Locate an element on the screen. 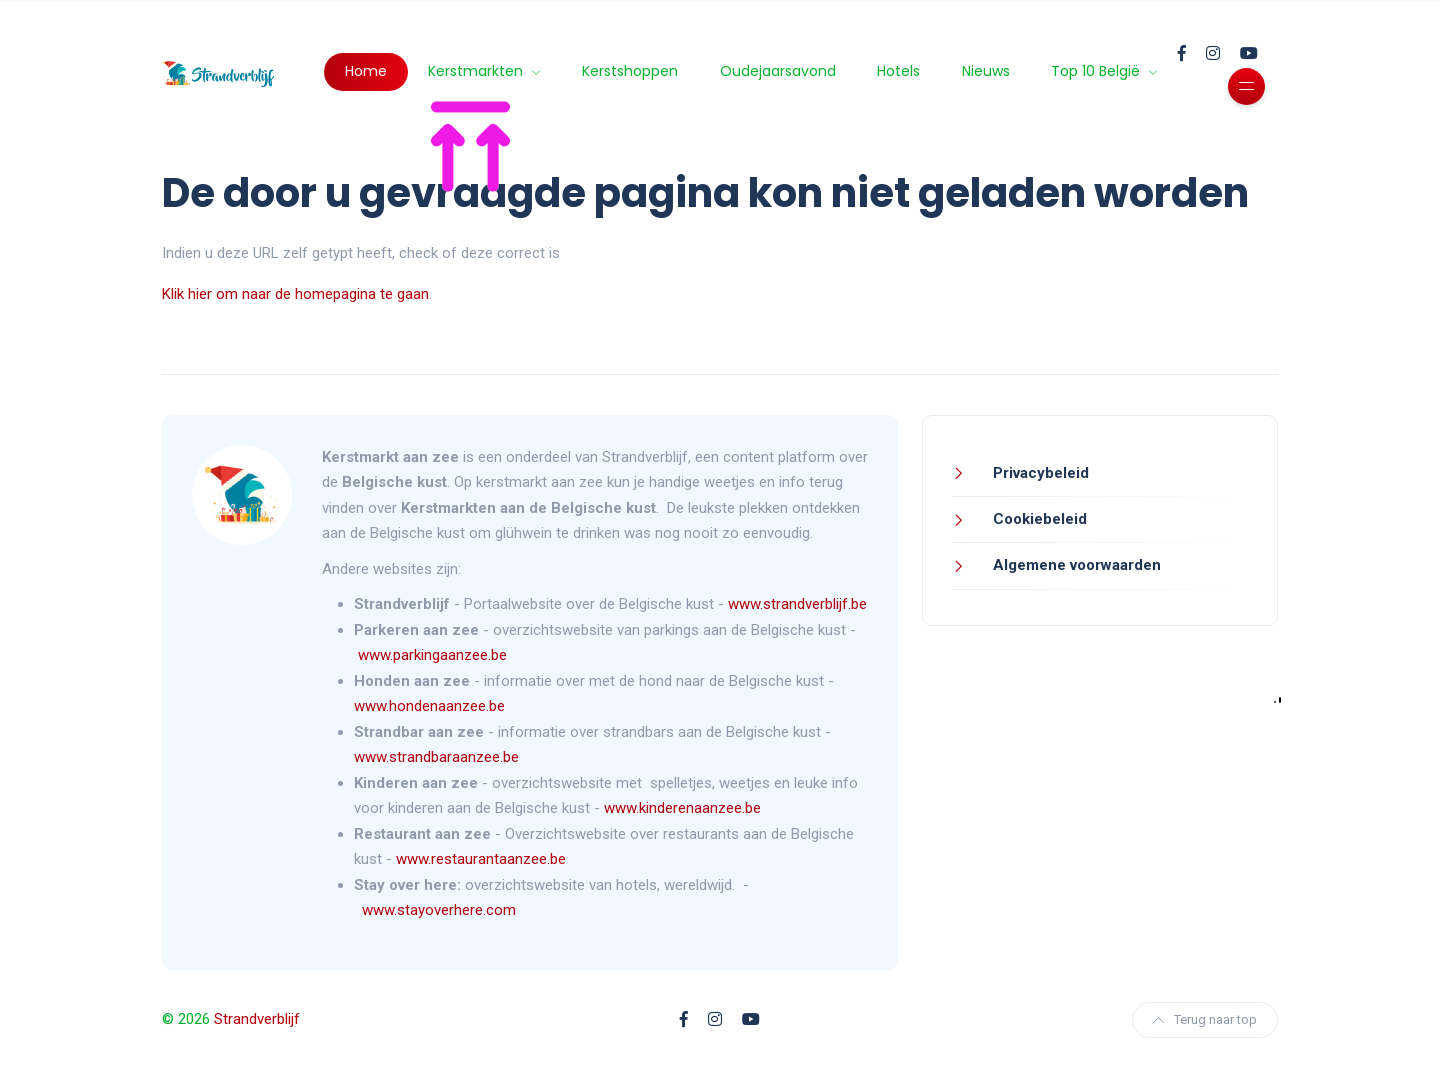 The width and height of the screenshot is (1440, 1078). upload multiple files is located at coordinates (470, 146).